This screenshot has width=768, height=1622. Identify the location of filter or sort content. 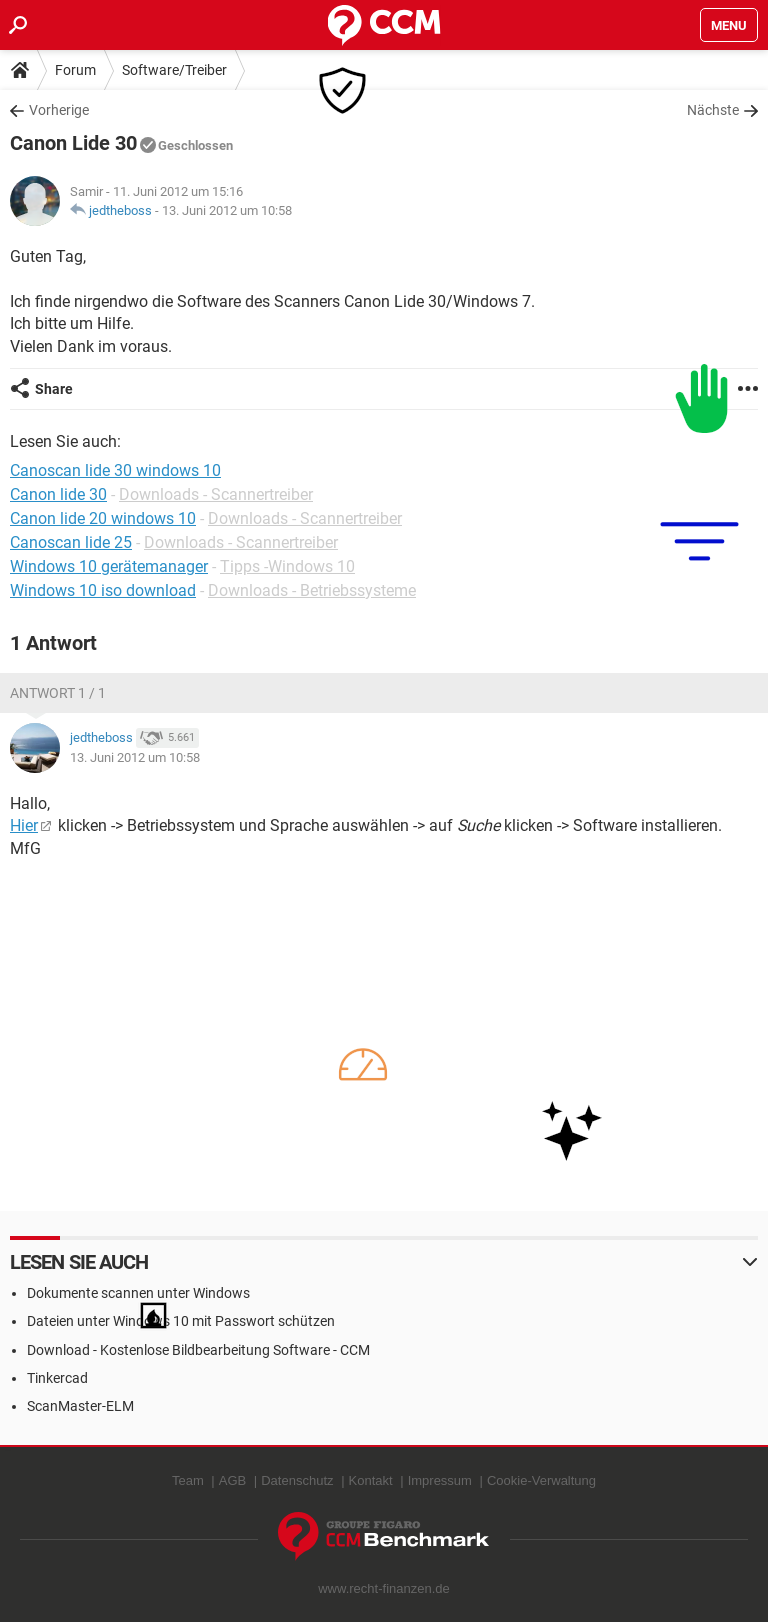
(699, 538).